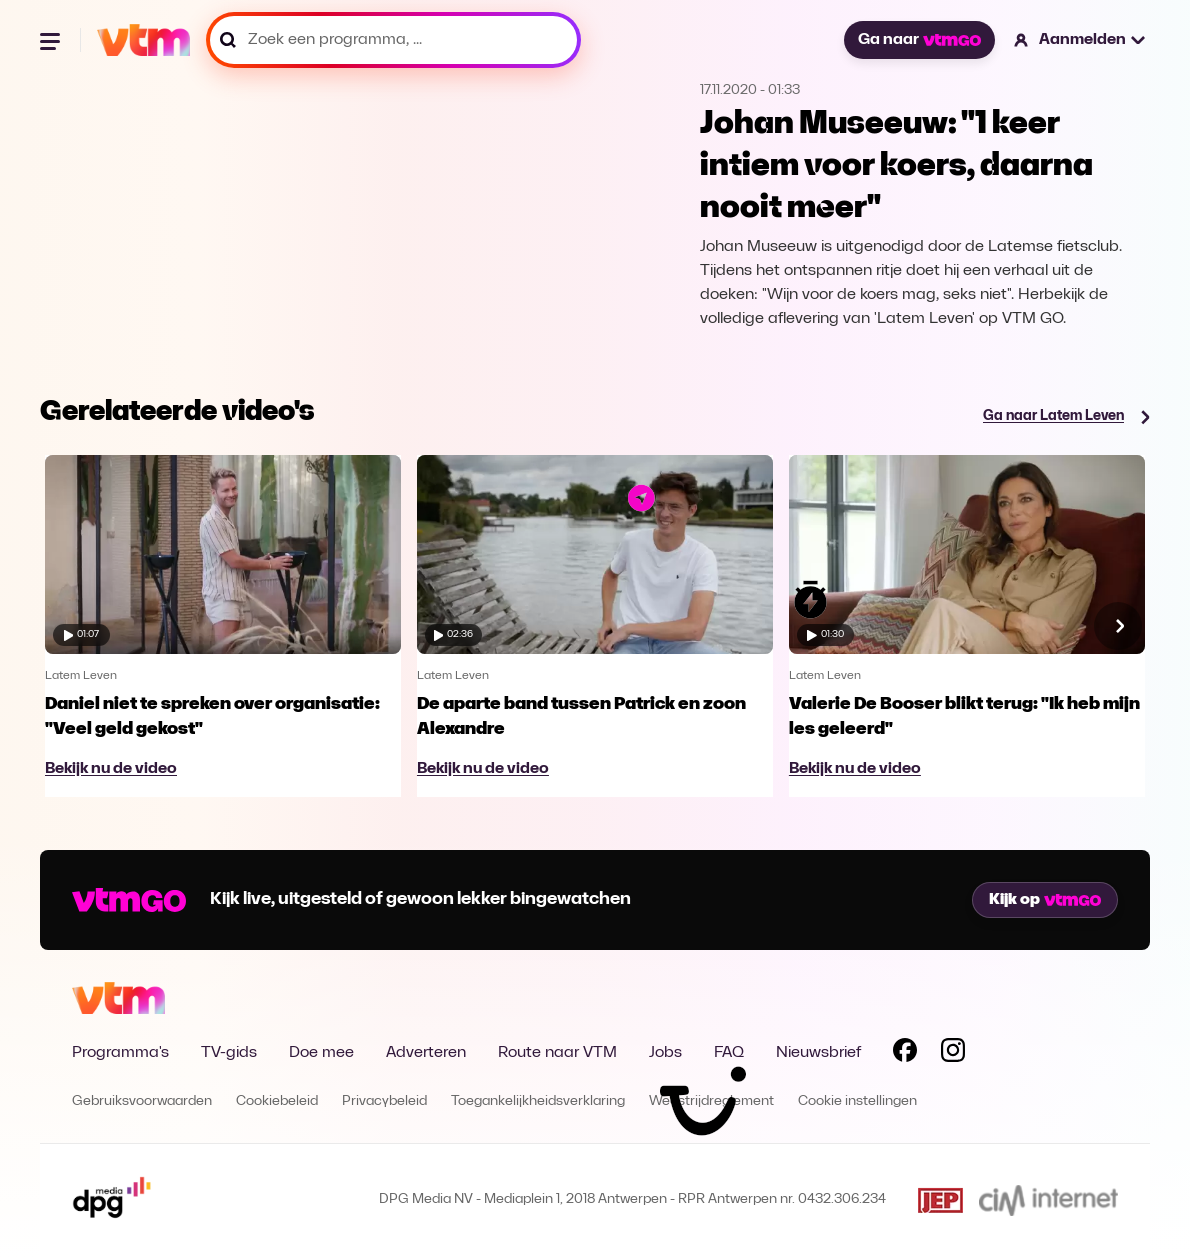 Image resolution: width=1190 pixels, height=1257 pixels. Describe the element at coordinates (810, 600) in the screenshot. I see `start a quick timer or speed countdown` at that location.